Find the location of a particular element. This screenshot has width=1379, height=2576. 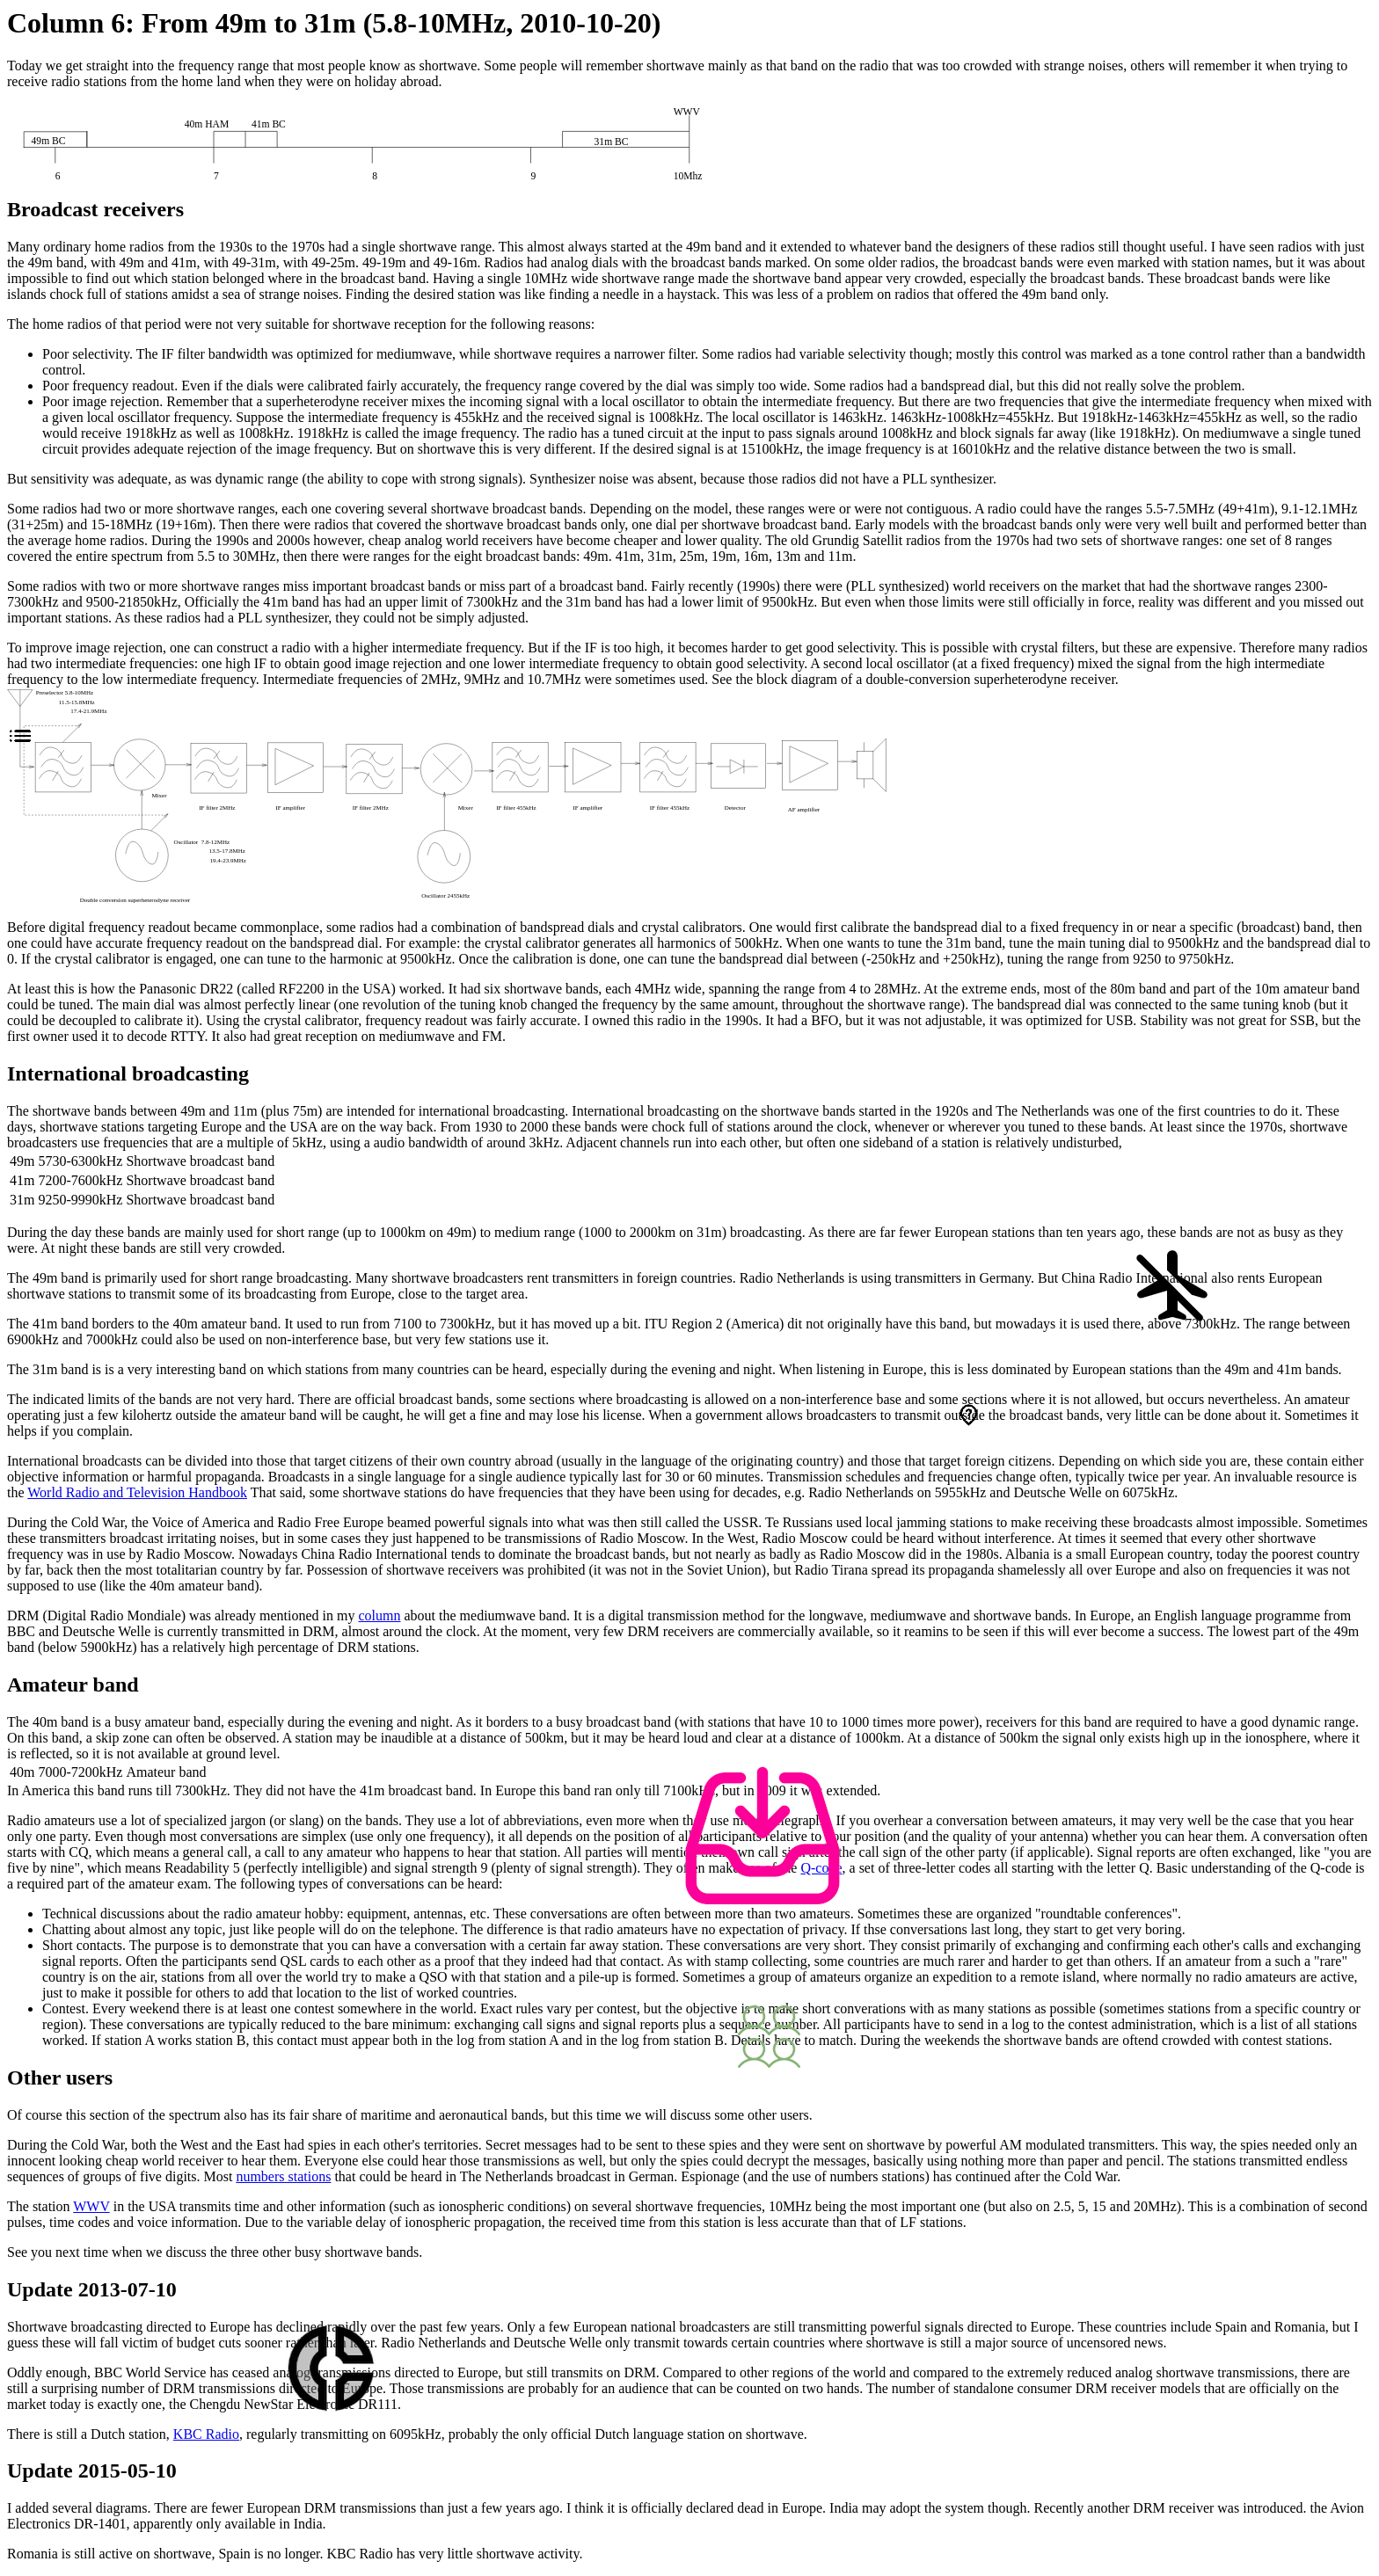

airplane mode is currently disabled is located at coordinates (1172, 1285).